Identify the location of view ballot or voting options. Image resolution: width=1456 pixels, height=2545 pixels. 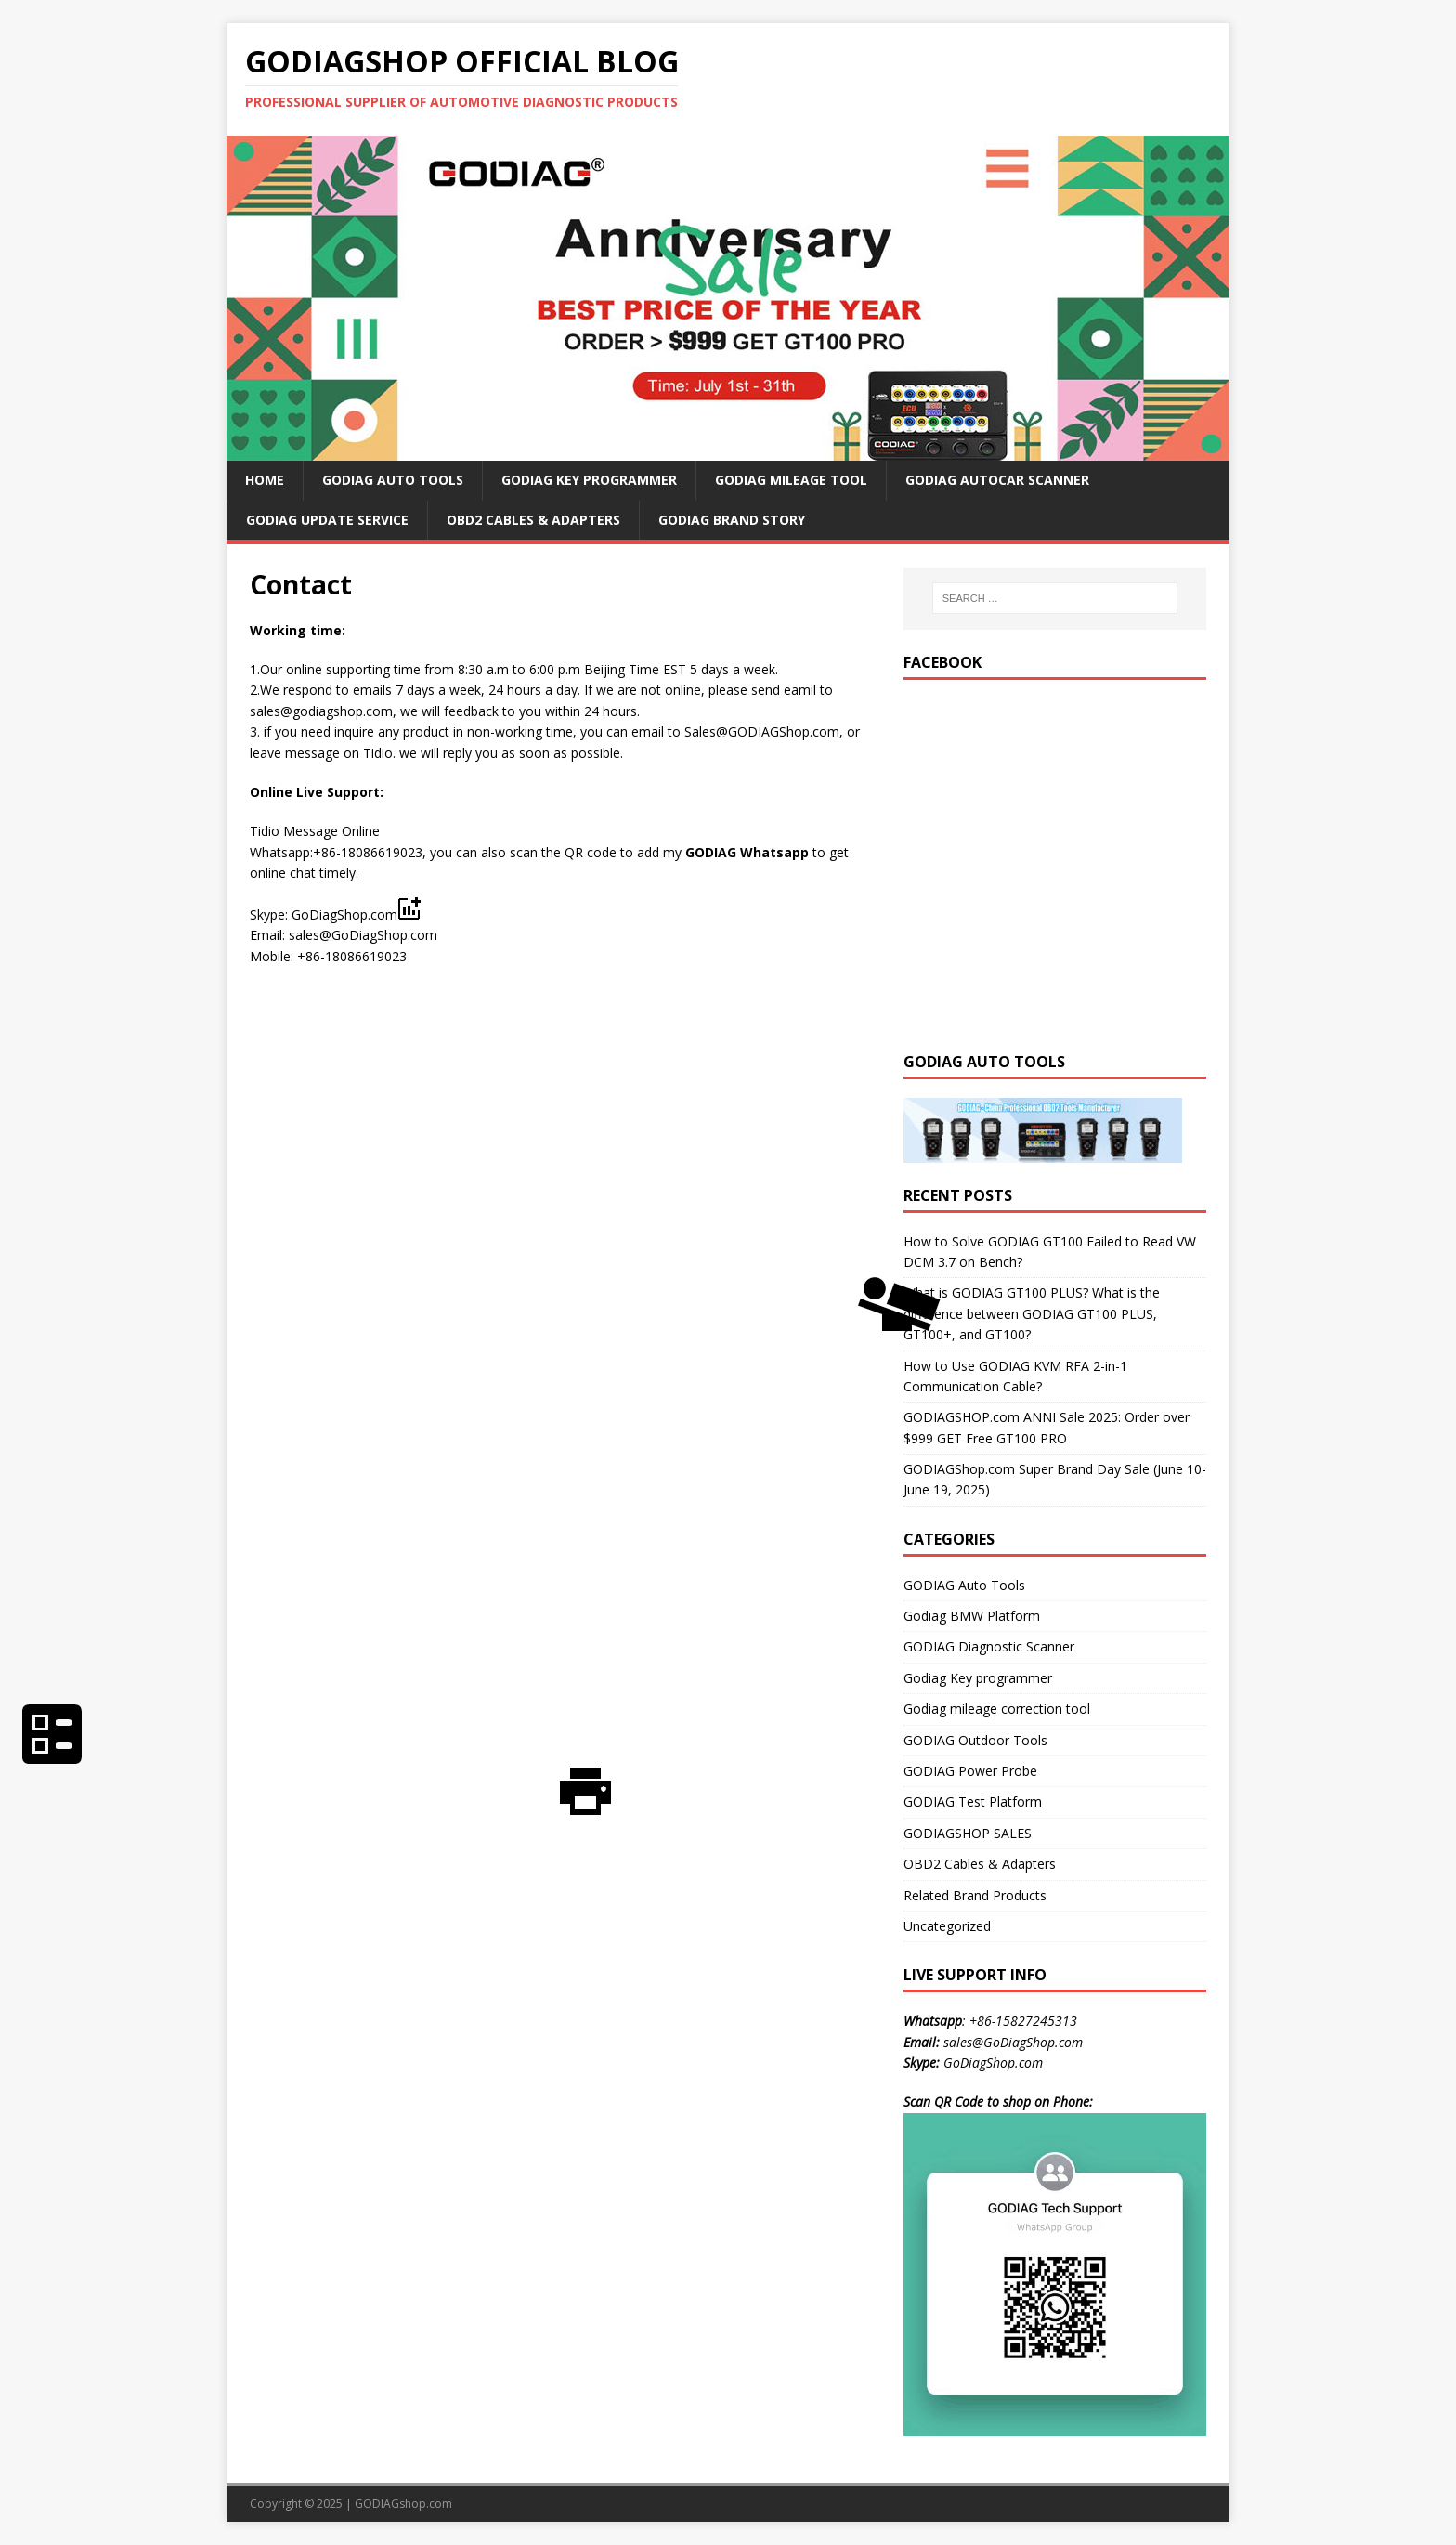
(52, 1734).